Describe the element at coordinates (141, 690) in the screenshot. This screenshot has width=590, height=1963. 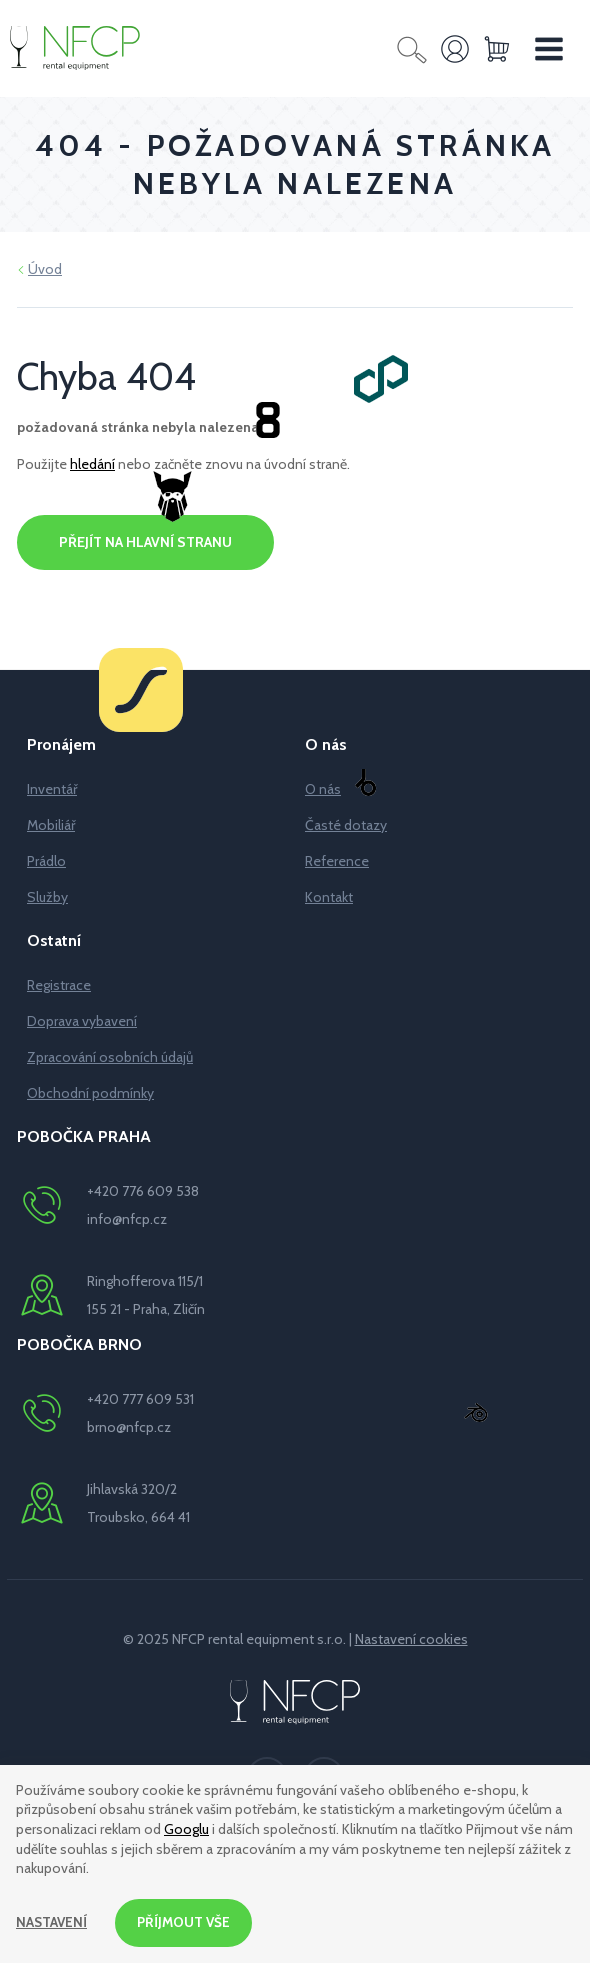
I see `open lottiefiles app` at that location.